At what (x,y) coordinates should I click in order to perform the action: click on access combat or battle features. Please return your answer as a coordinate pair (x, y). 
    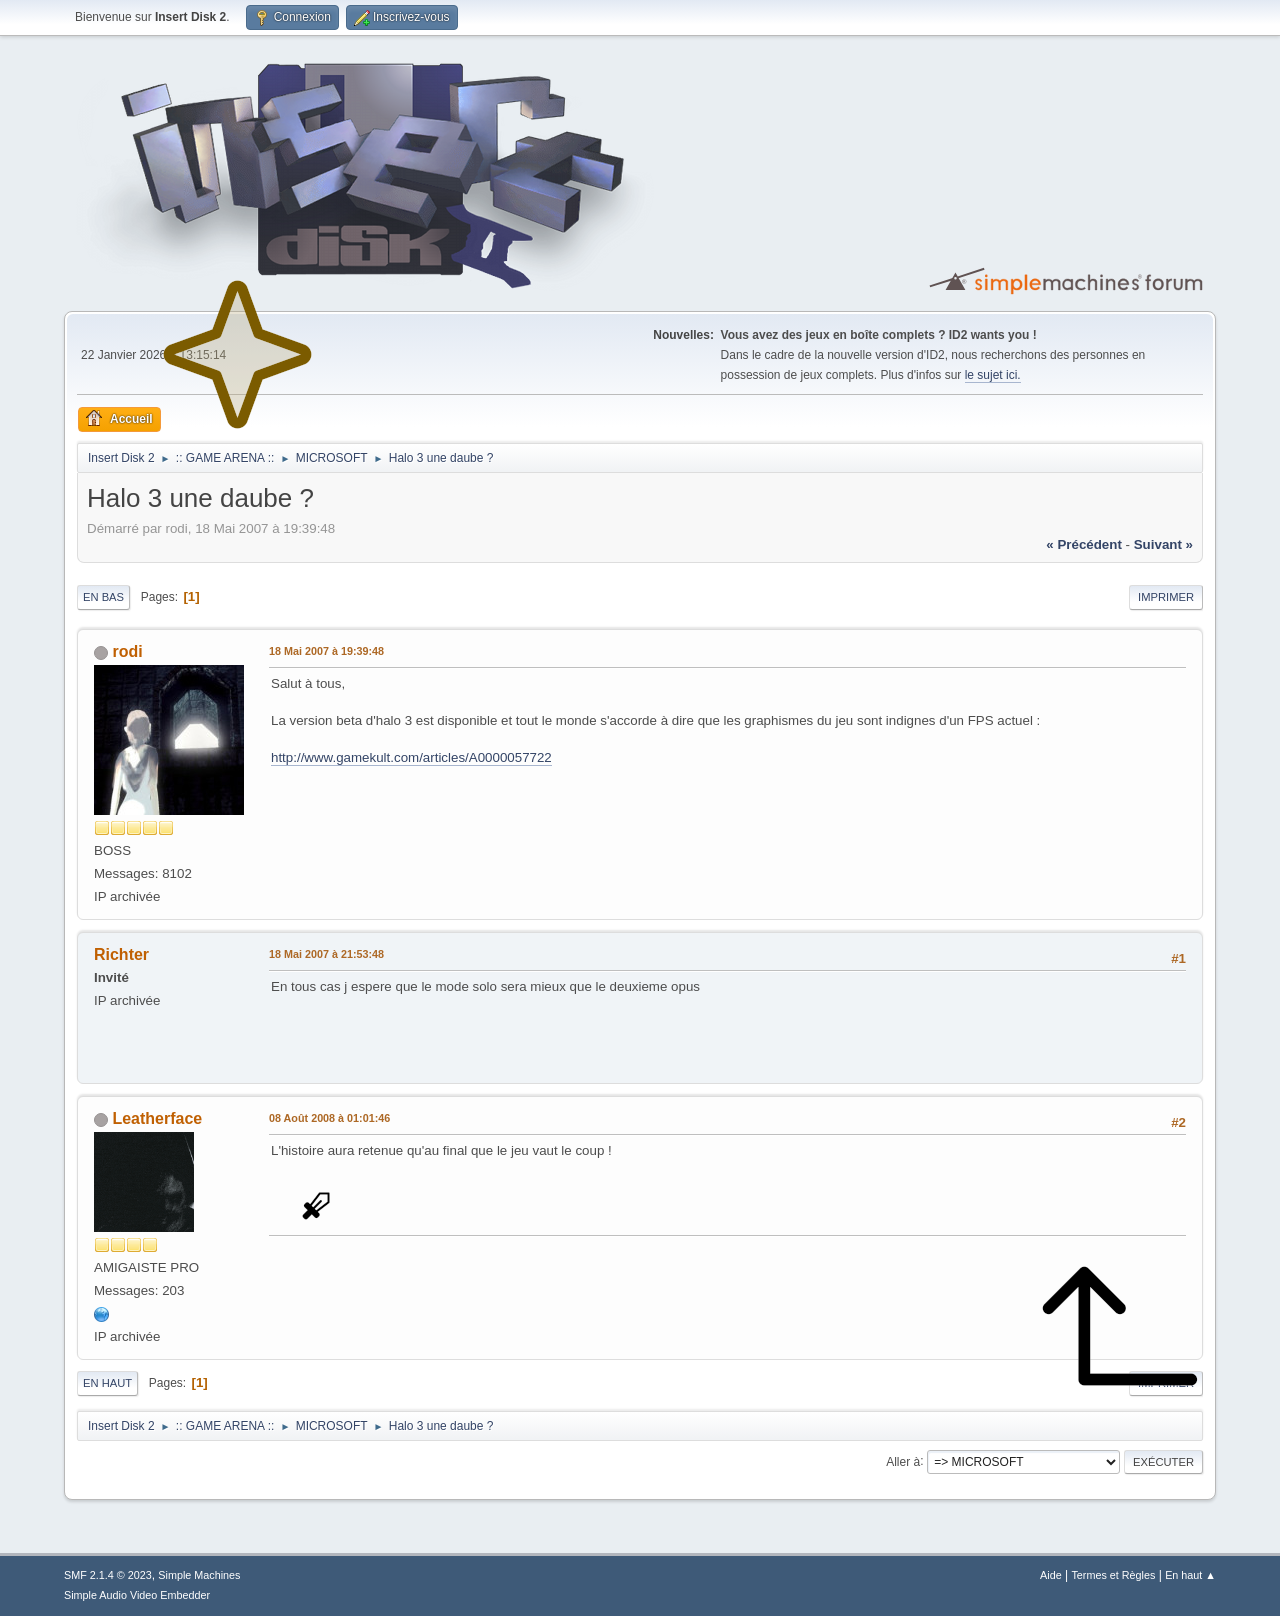
    Looking at the image, I should click on (316, 1205).